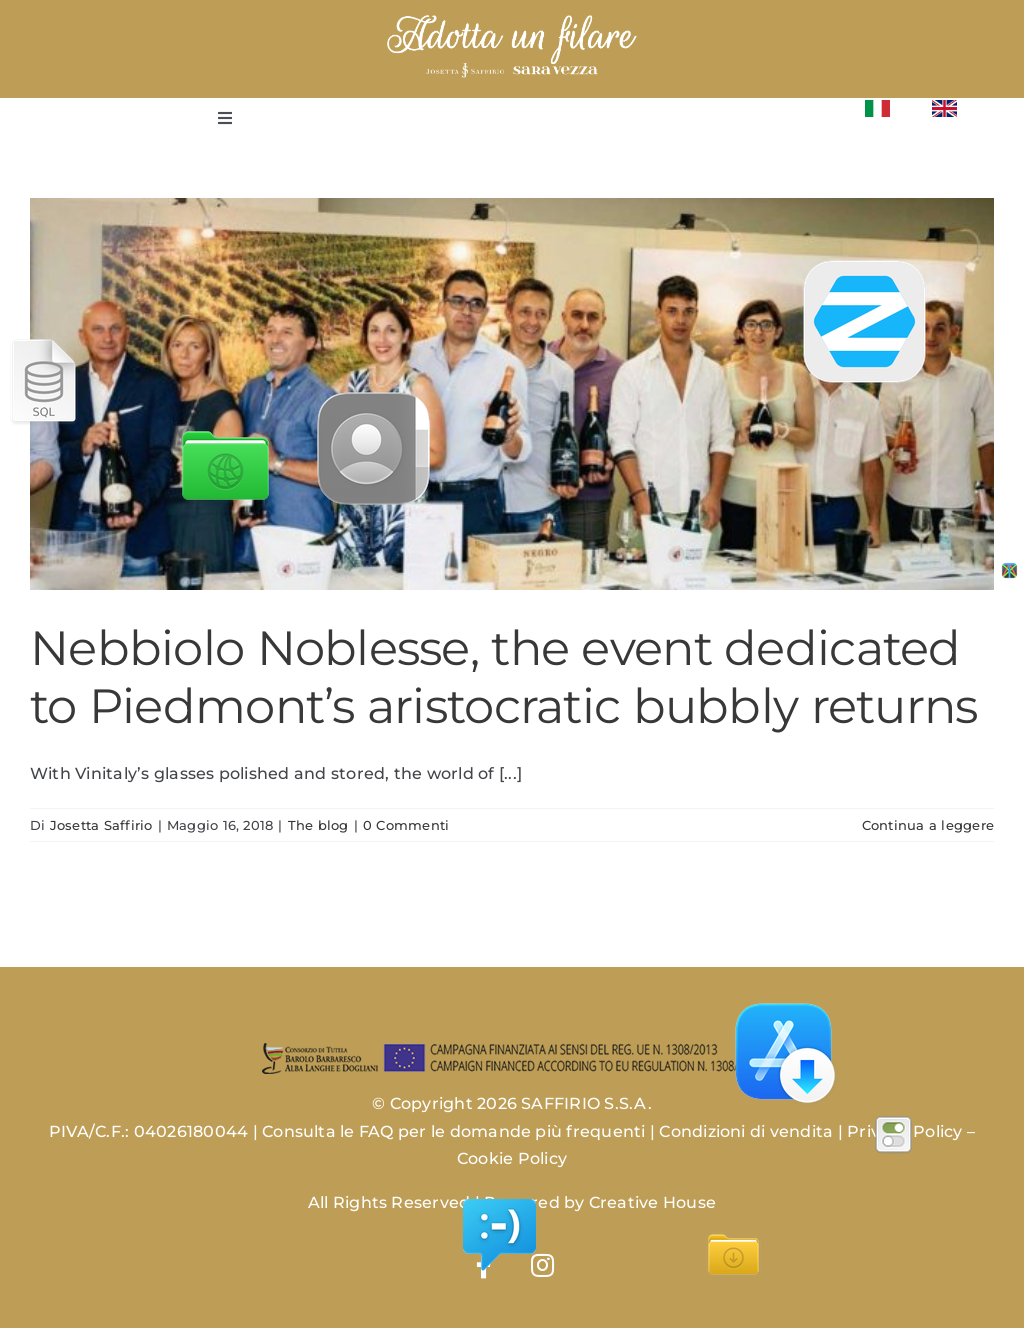  I want to click on open tixati torrent client, so click(1009, 570).